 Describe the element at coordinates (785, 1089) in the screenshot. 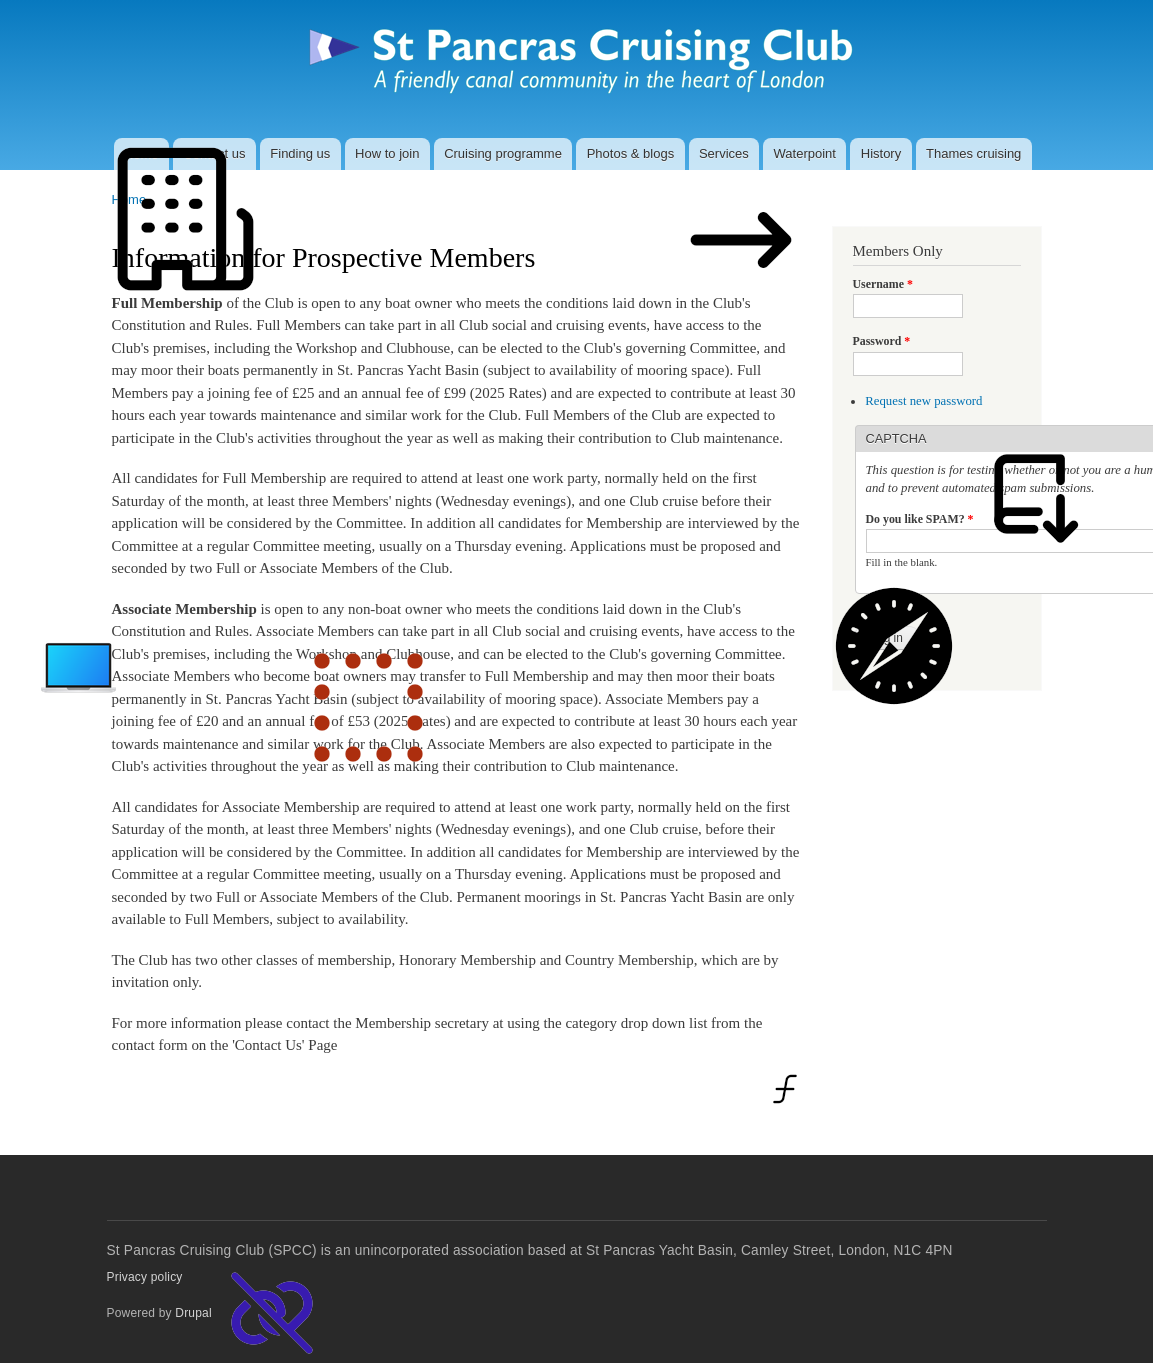

I see `access function or formula editor` at that location.